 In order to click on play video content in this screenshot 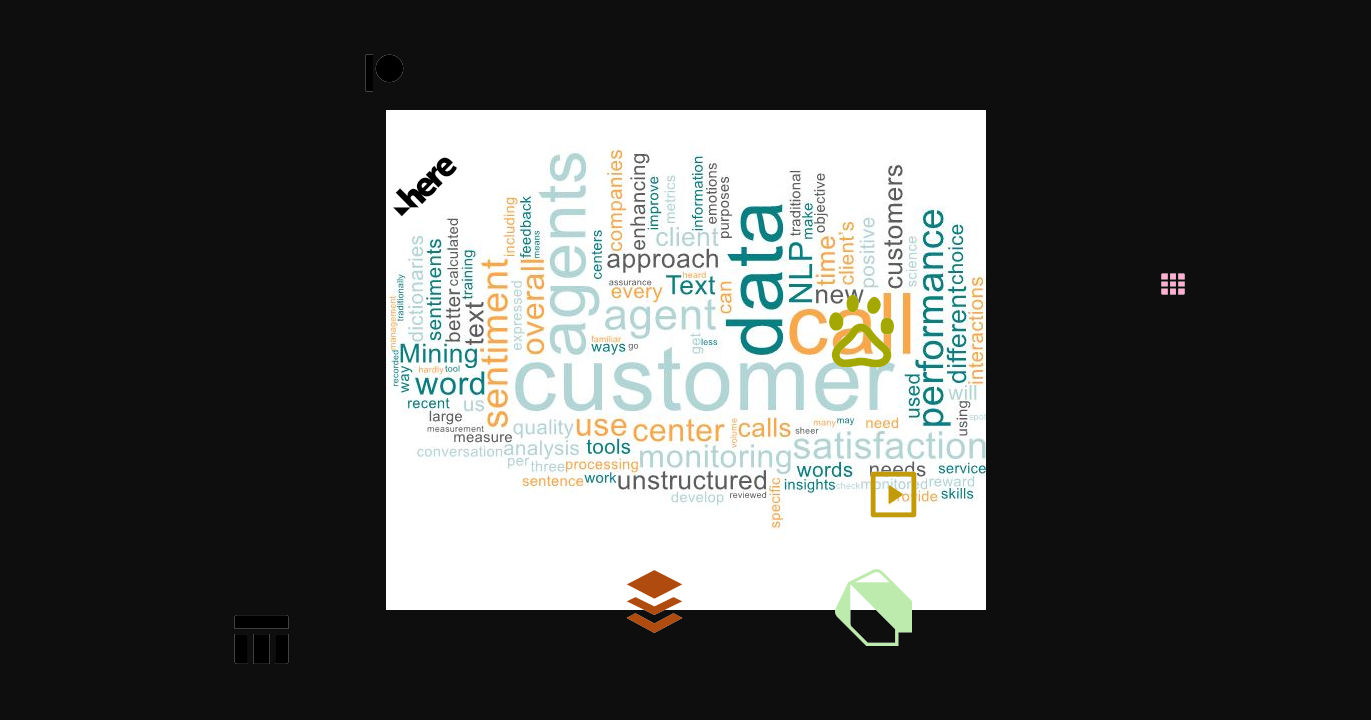, I will do `click(893, 494)`.